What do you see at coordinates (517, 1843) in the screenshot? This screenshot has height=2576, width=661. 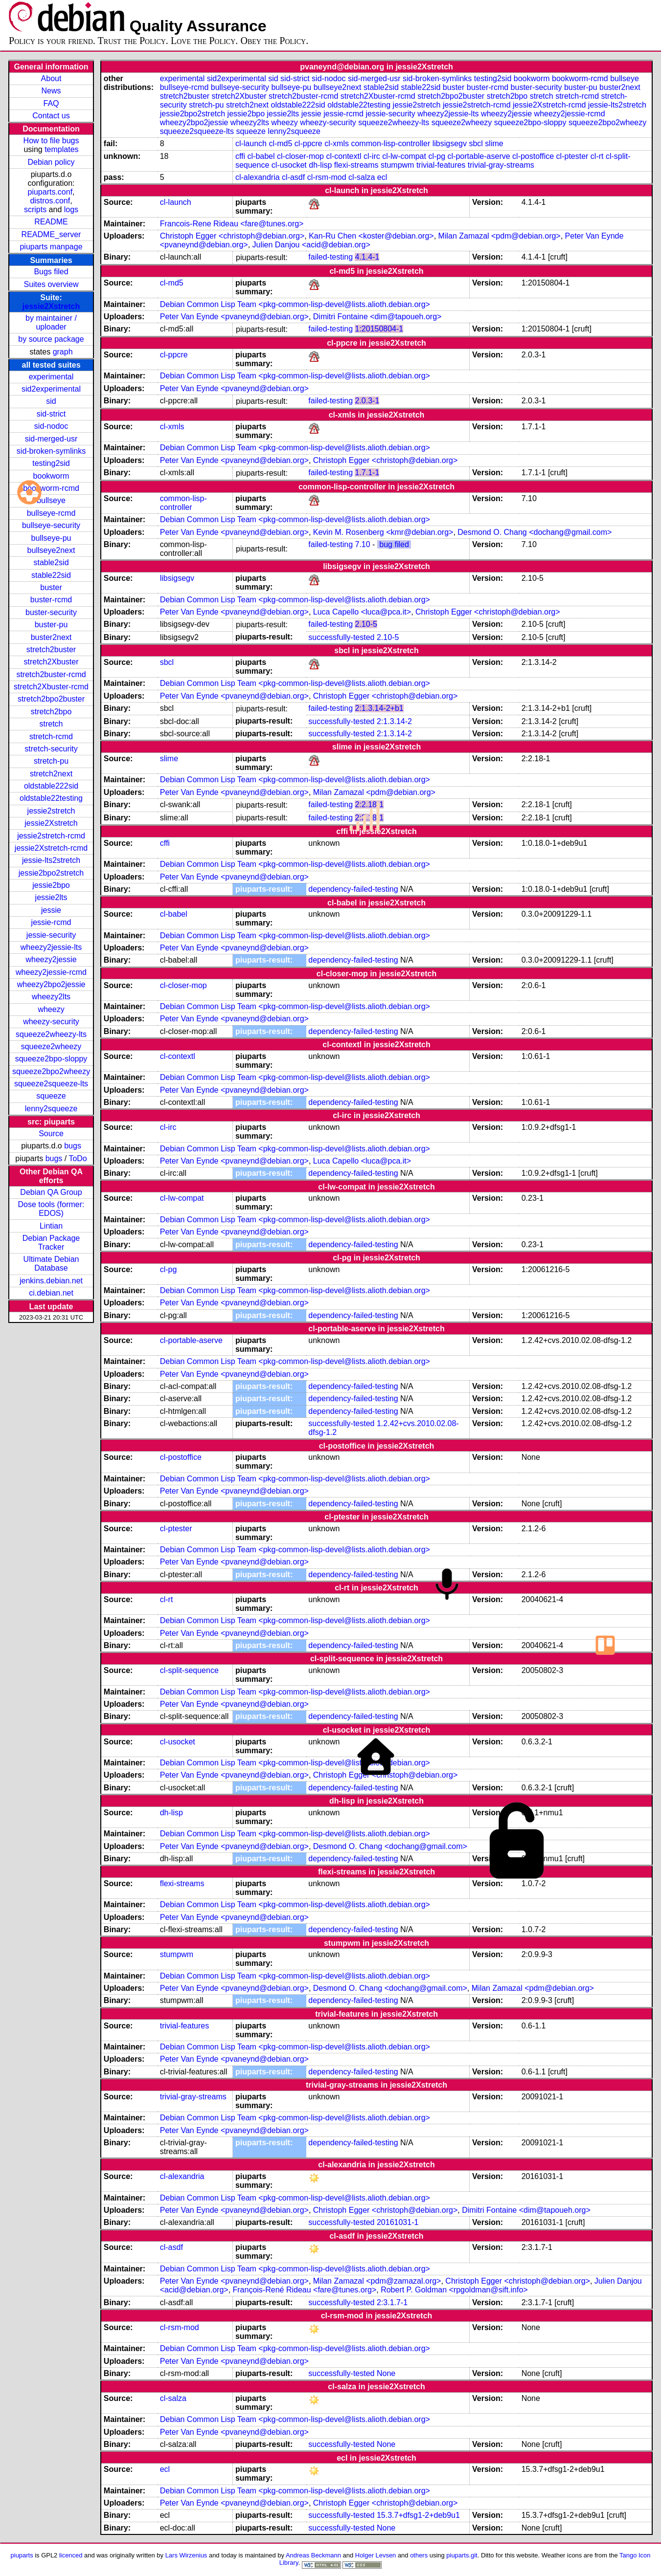 I see `unlock a secured item or feature` at bounding box center [517, 1843].